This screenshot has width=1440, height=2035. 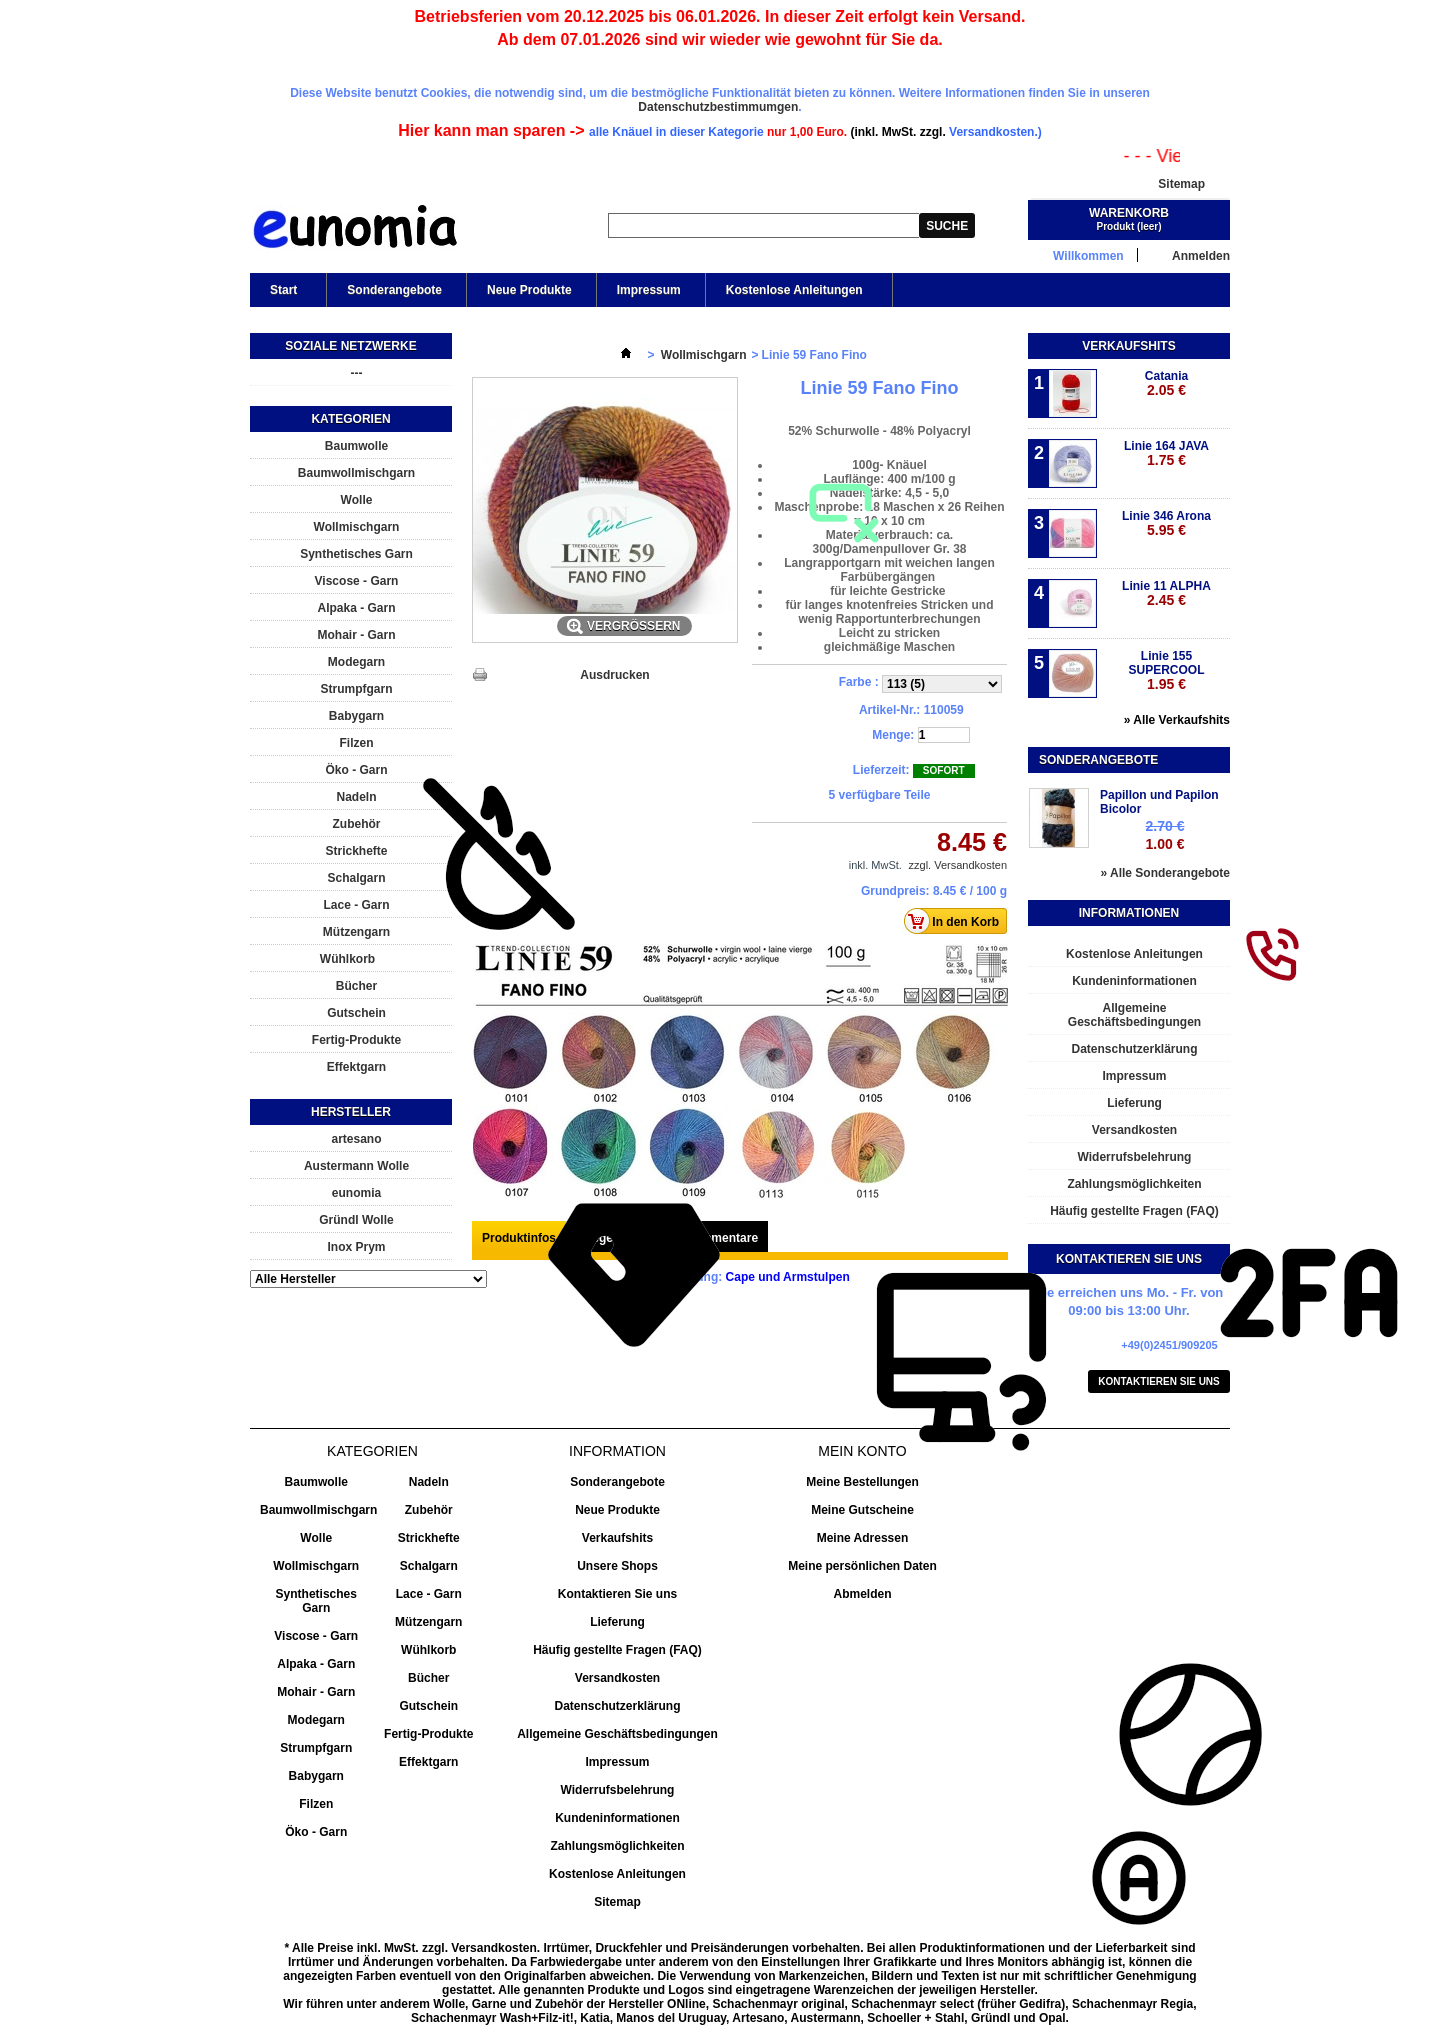 What do you see at coordinates (1190, 1734) in the screenshot?
I see `view tennis or sports-related content` at bounding box center [1190, 1734].